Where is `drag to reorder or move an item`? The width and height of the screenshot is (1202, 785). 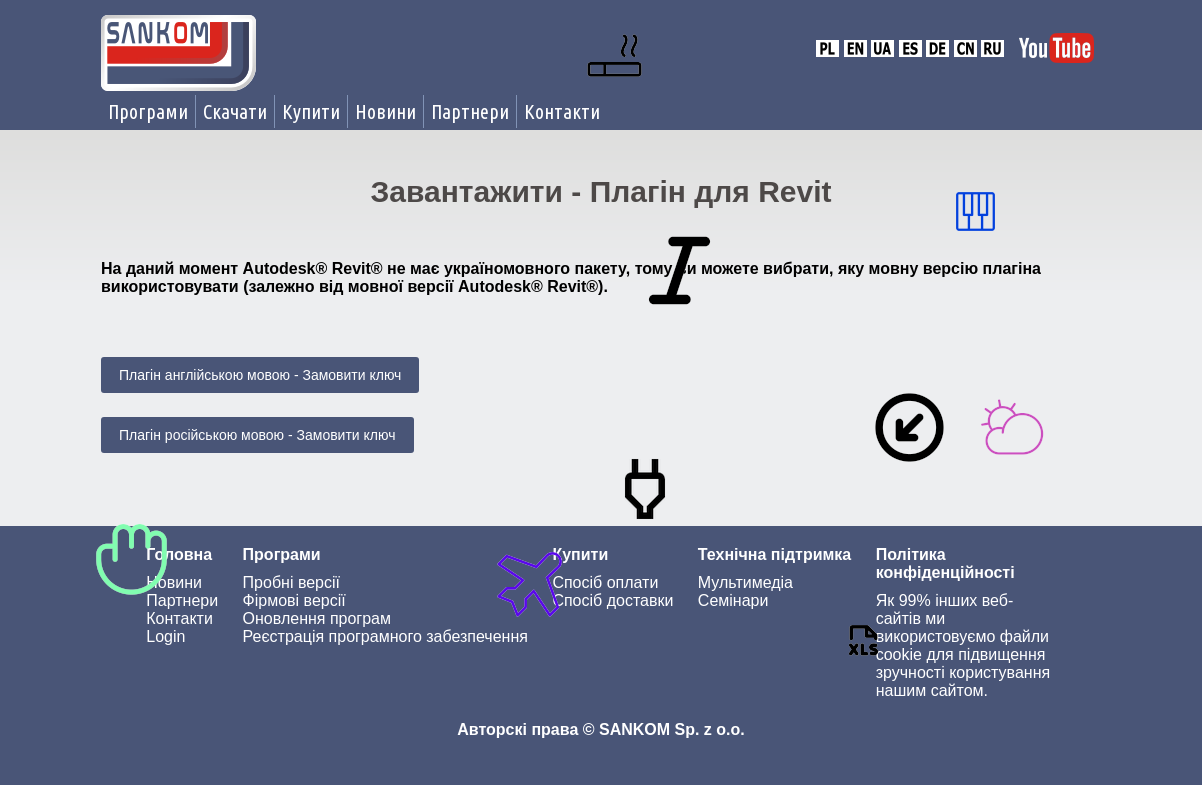
drag to reorder or move an item is located at coordinates (131, 549).